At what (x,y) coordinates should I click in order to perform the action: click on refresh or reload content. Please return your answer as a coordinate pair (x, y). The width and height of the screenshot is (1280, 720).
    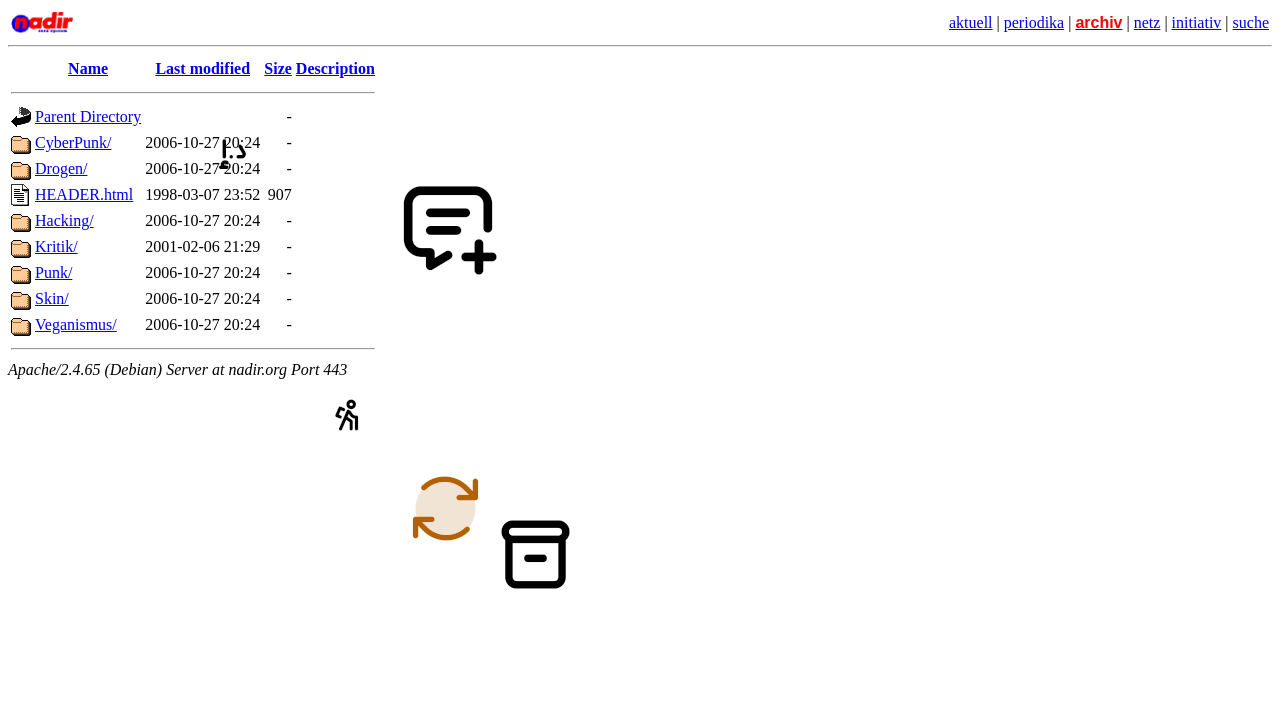
    Looking at the image, I should click on (445, 508).